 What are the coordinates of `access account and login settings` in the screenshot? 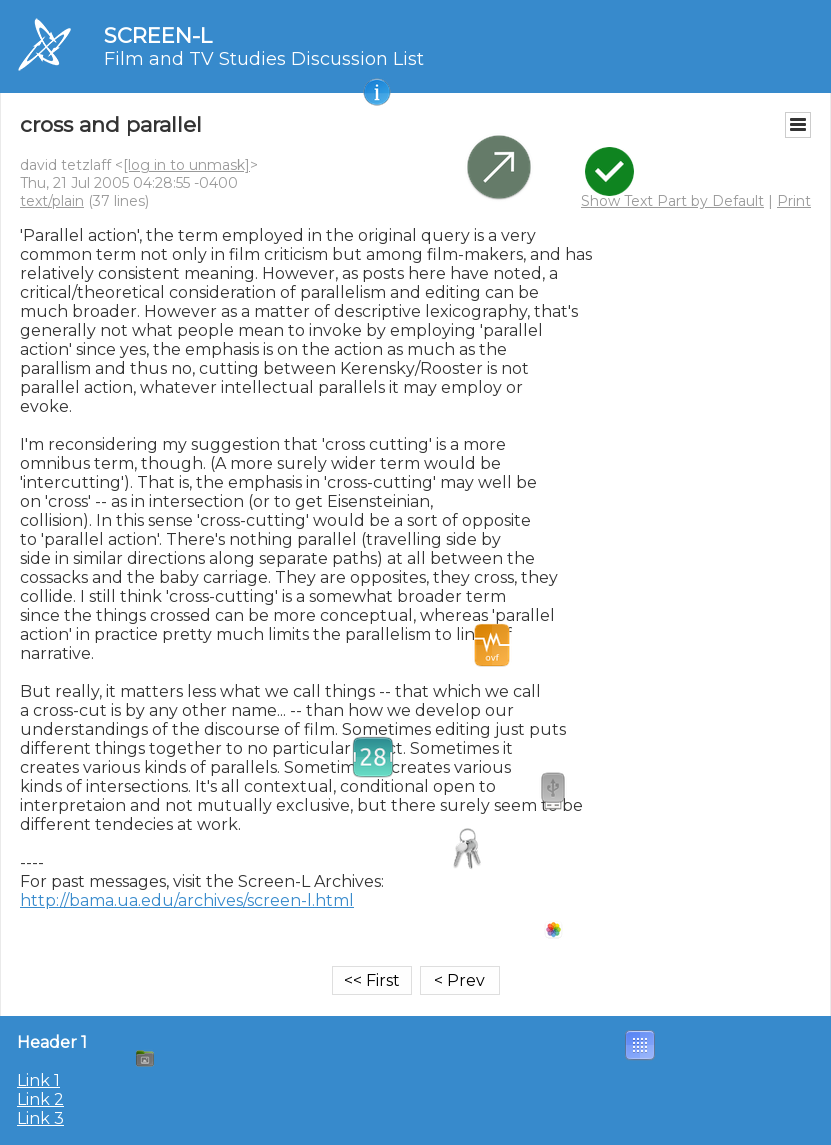 It's located at (467, 849).